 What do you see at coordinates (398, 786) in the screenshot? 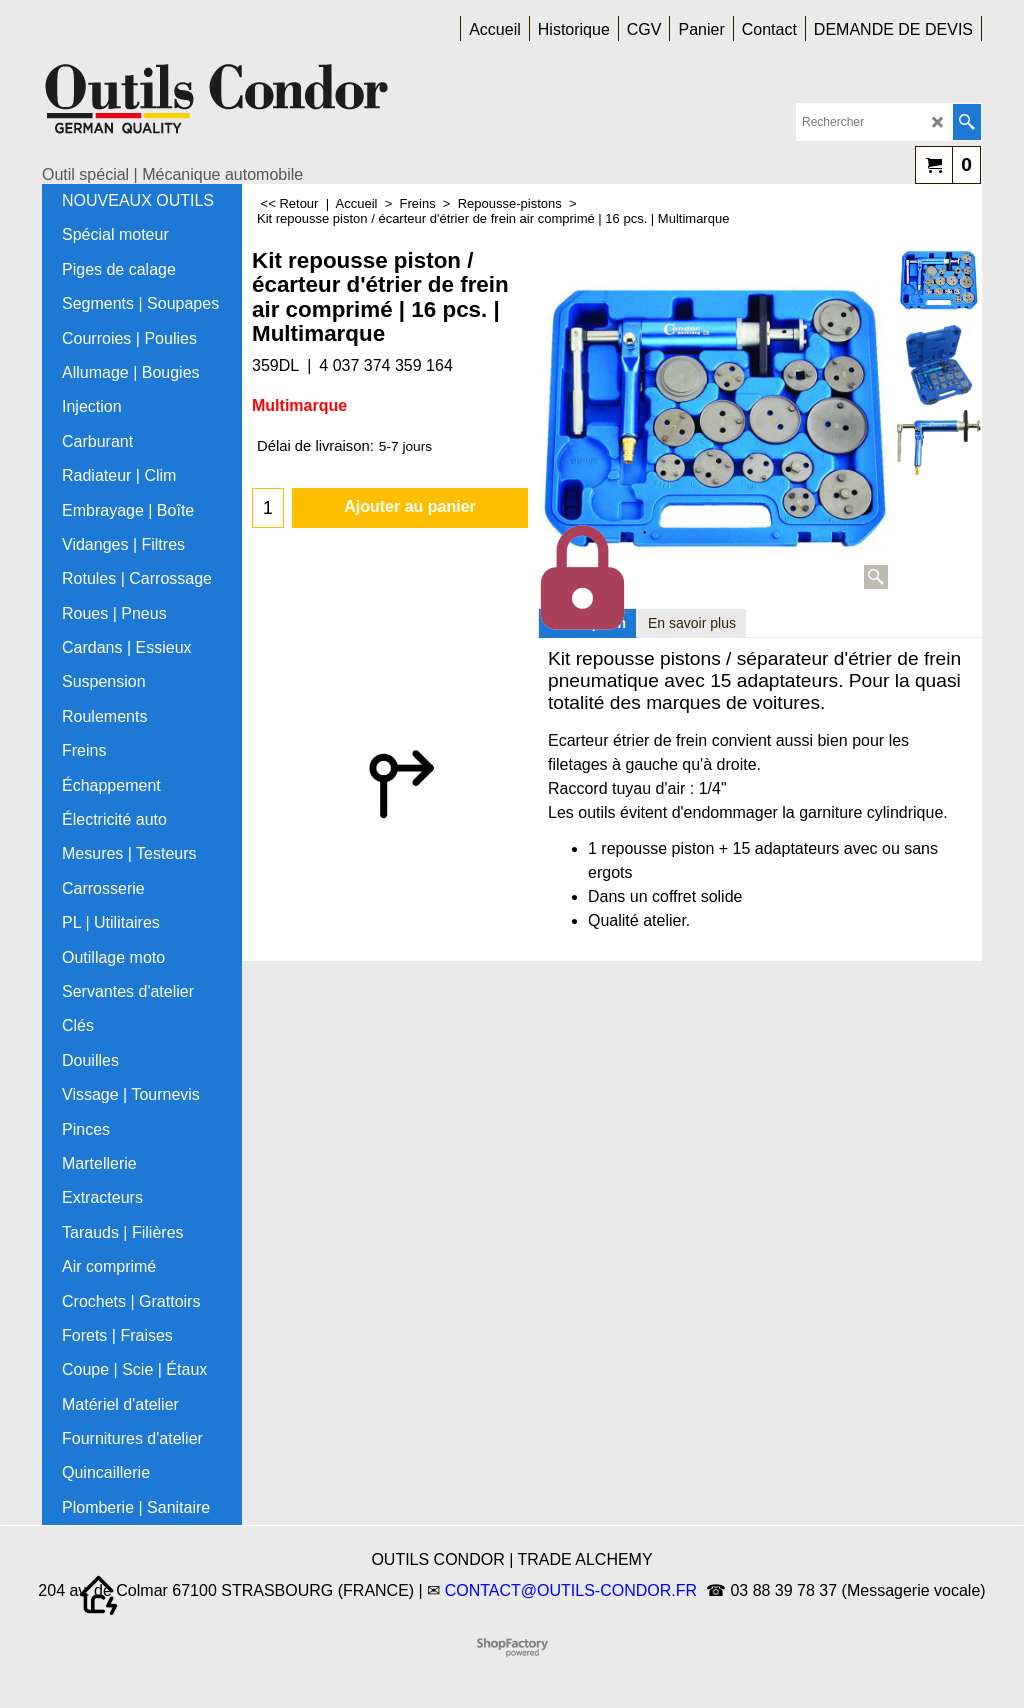
I see `take the right exit at the roundabout` at bounding box center [398, 786].